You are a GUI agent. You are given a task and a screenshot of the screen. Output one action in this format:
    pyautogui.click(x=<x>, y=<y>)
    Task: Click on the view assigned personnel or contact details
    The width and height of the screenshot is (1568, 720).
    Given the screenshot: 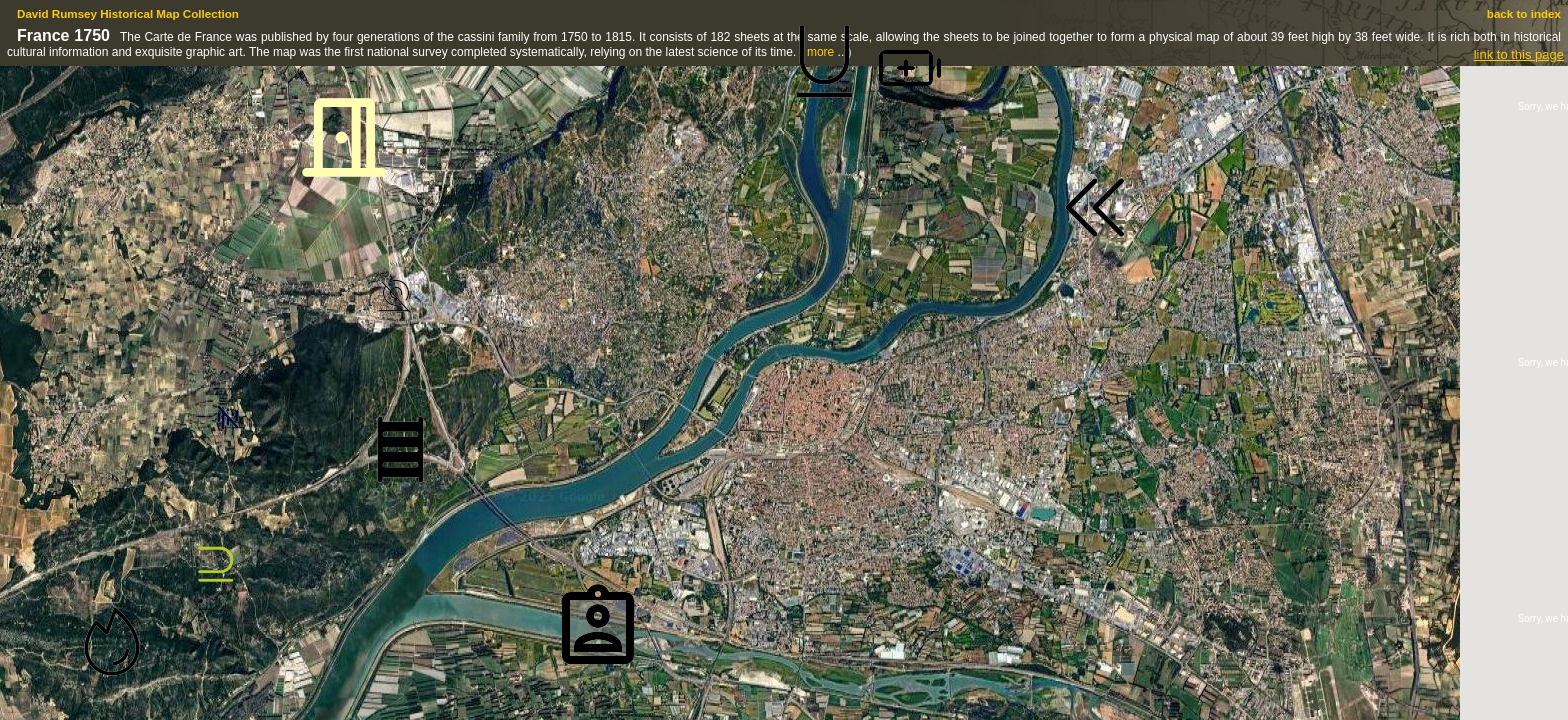 What is the action you would take?
    pyautogui.click(x=598, y=628)
    